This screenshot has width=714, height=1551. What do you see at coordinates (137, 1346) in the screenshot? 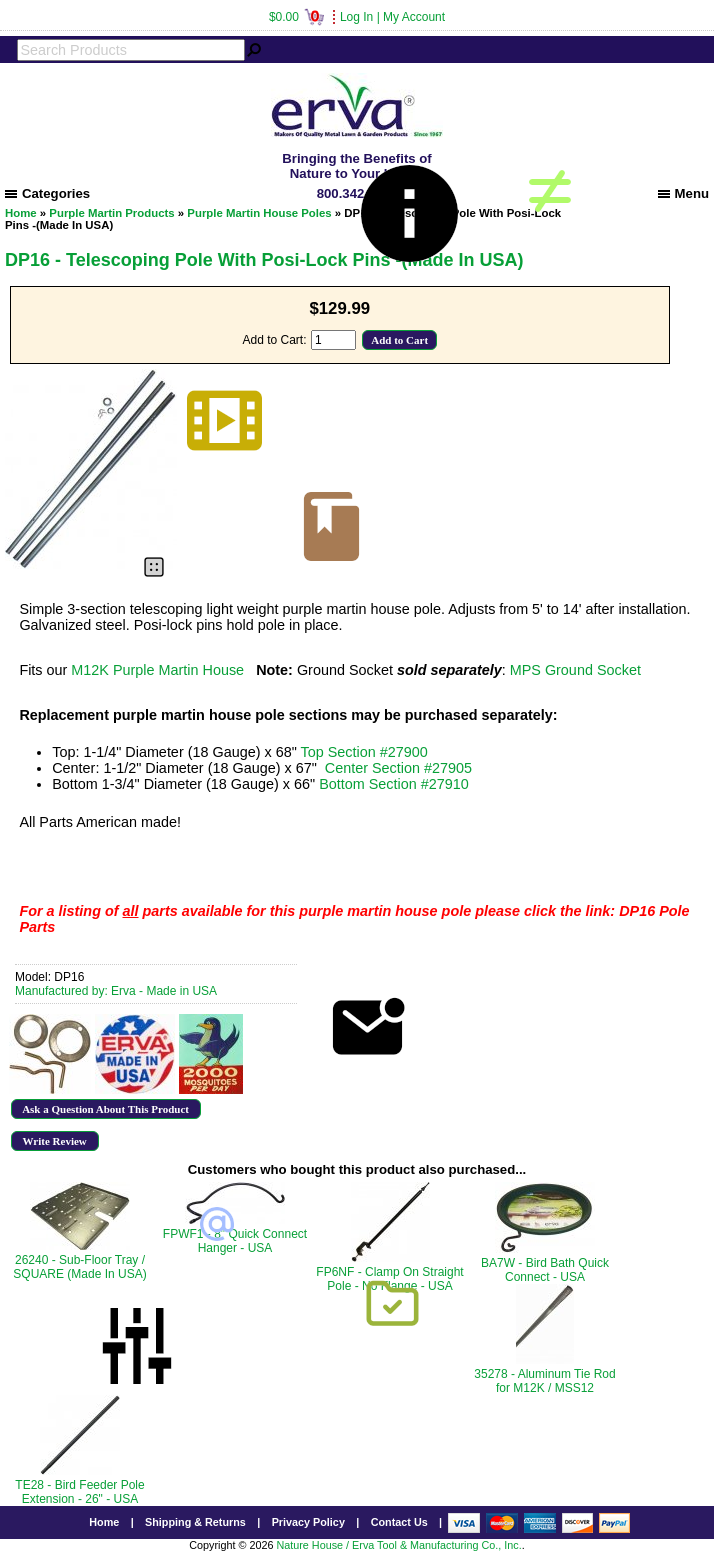
I see `adjust settings or preferences` at bounding box center [137, 1346].